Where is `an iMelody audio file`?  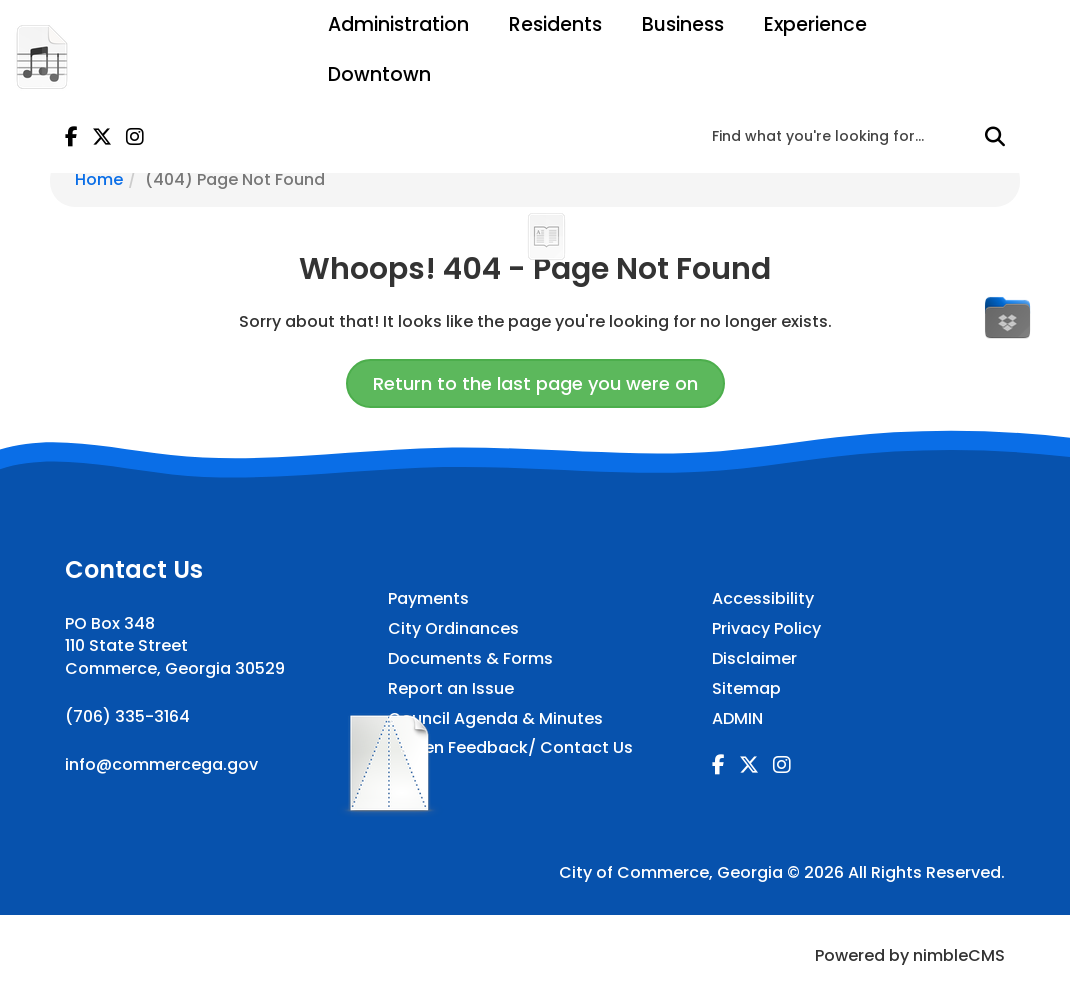
an iMelody audio file is located at coordinates (42, 57).